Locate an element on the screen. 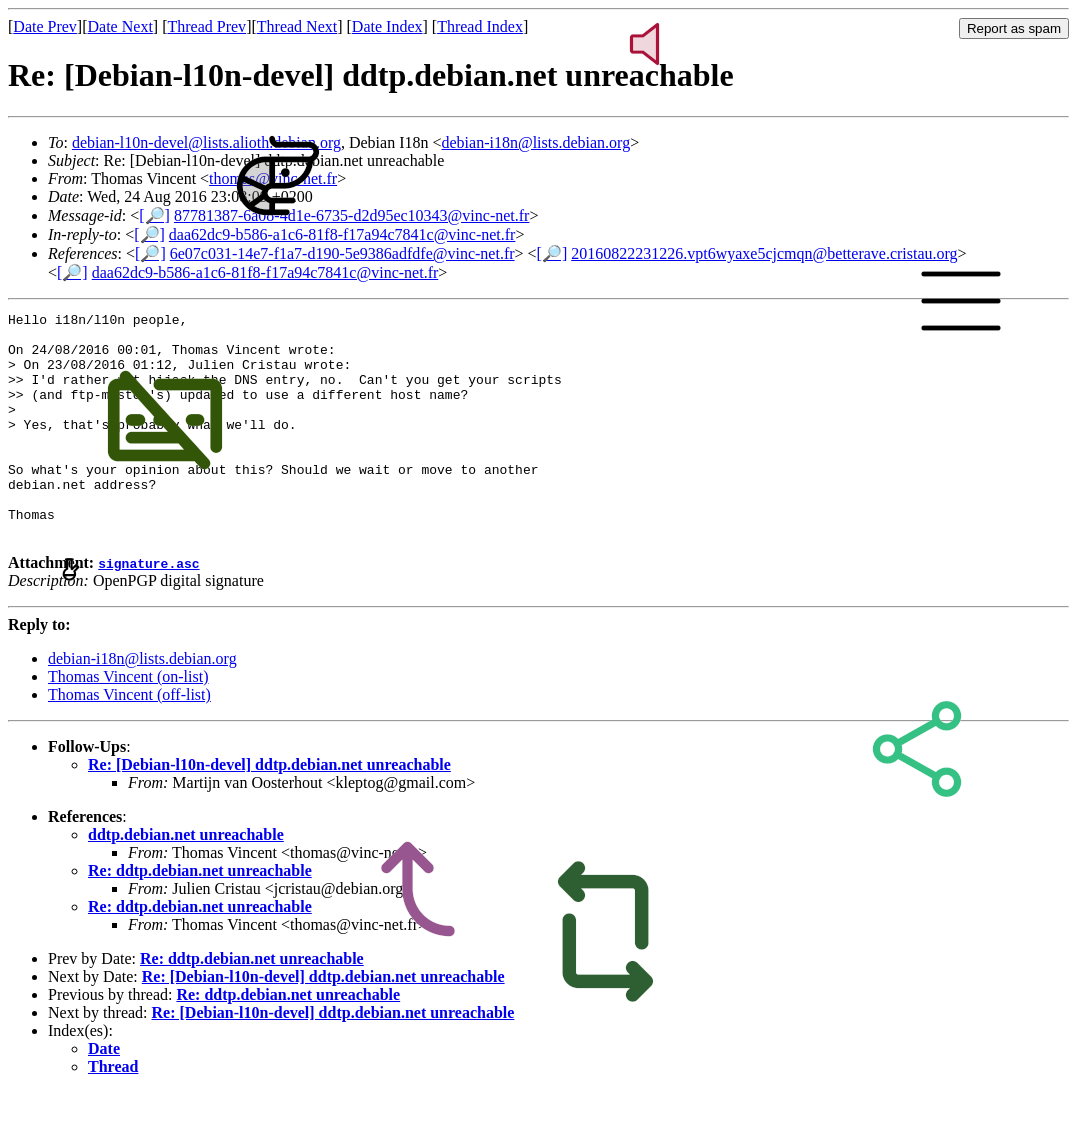 The width and height of the screenshot is (1077, 1137). rotate your device orientation is located at coordinates (605, 931).